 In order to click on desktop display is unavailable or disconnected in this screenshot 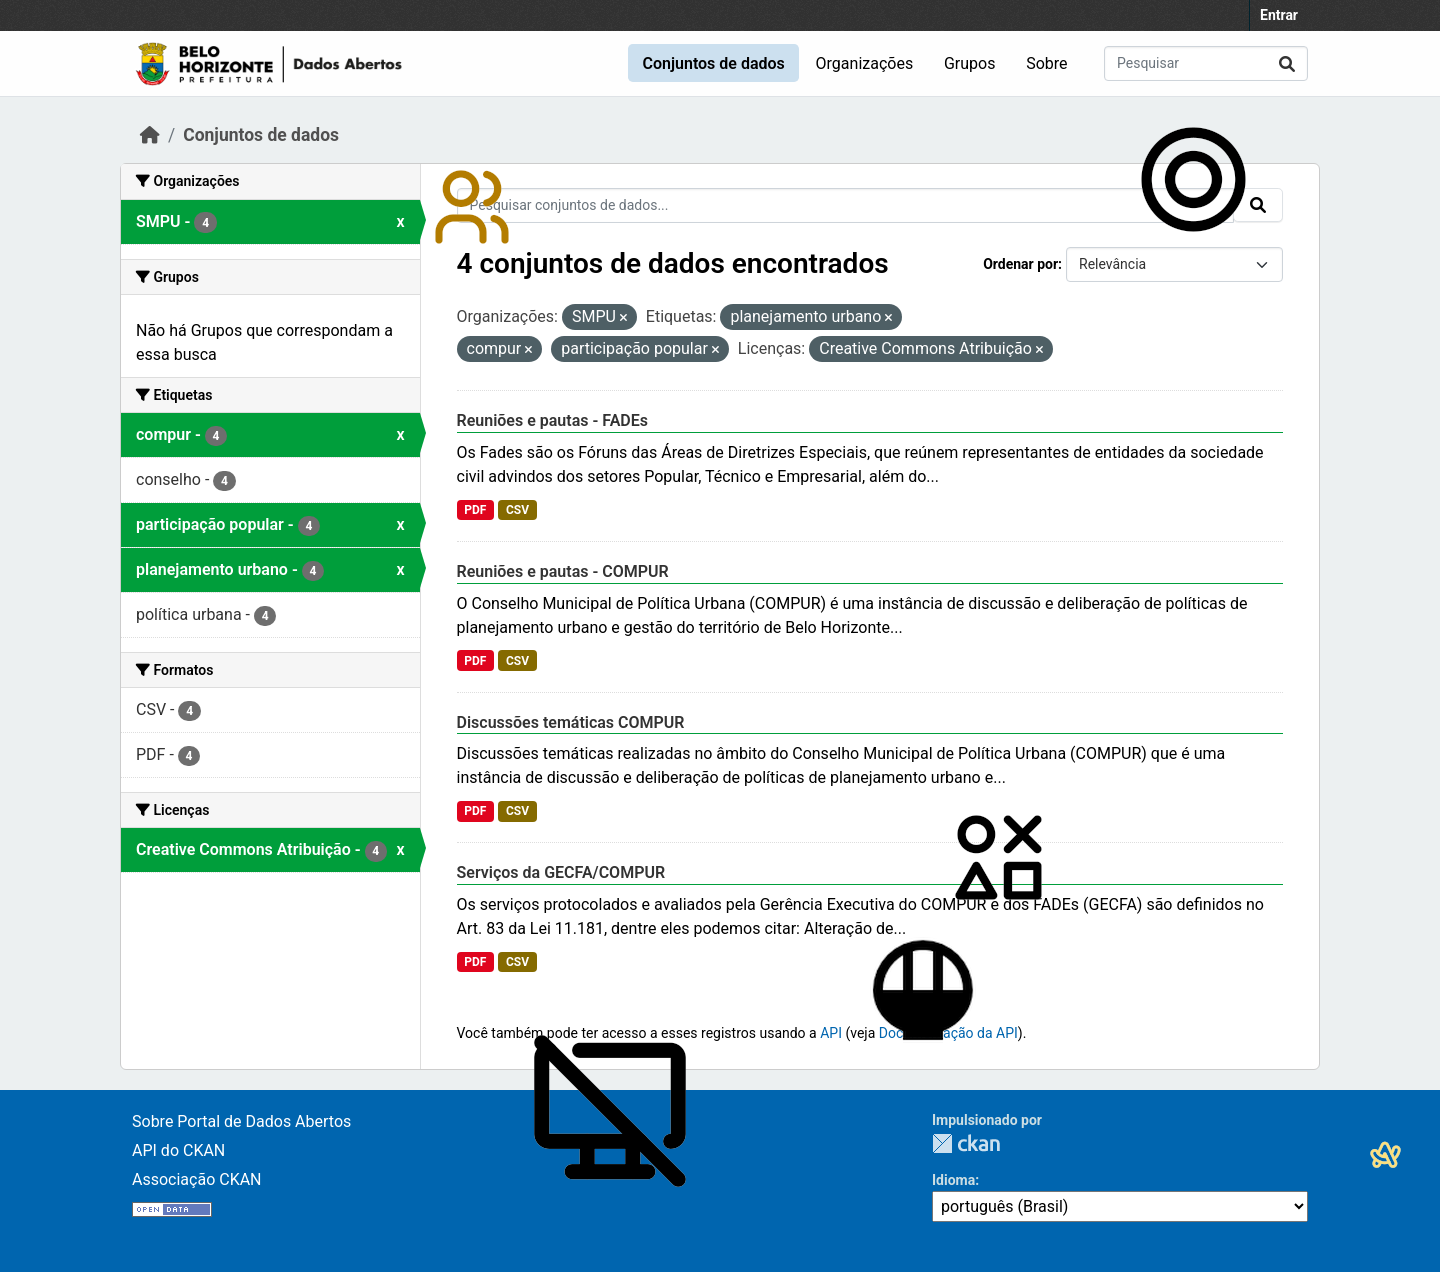, I will do `click(610, 1111)`.